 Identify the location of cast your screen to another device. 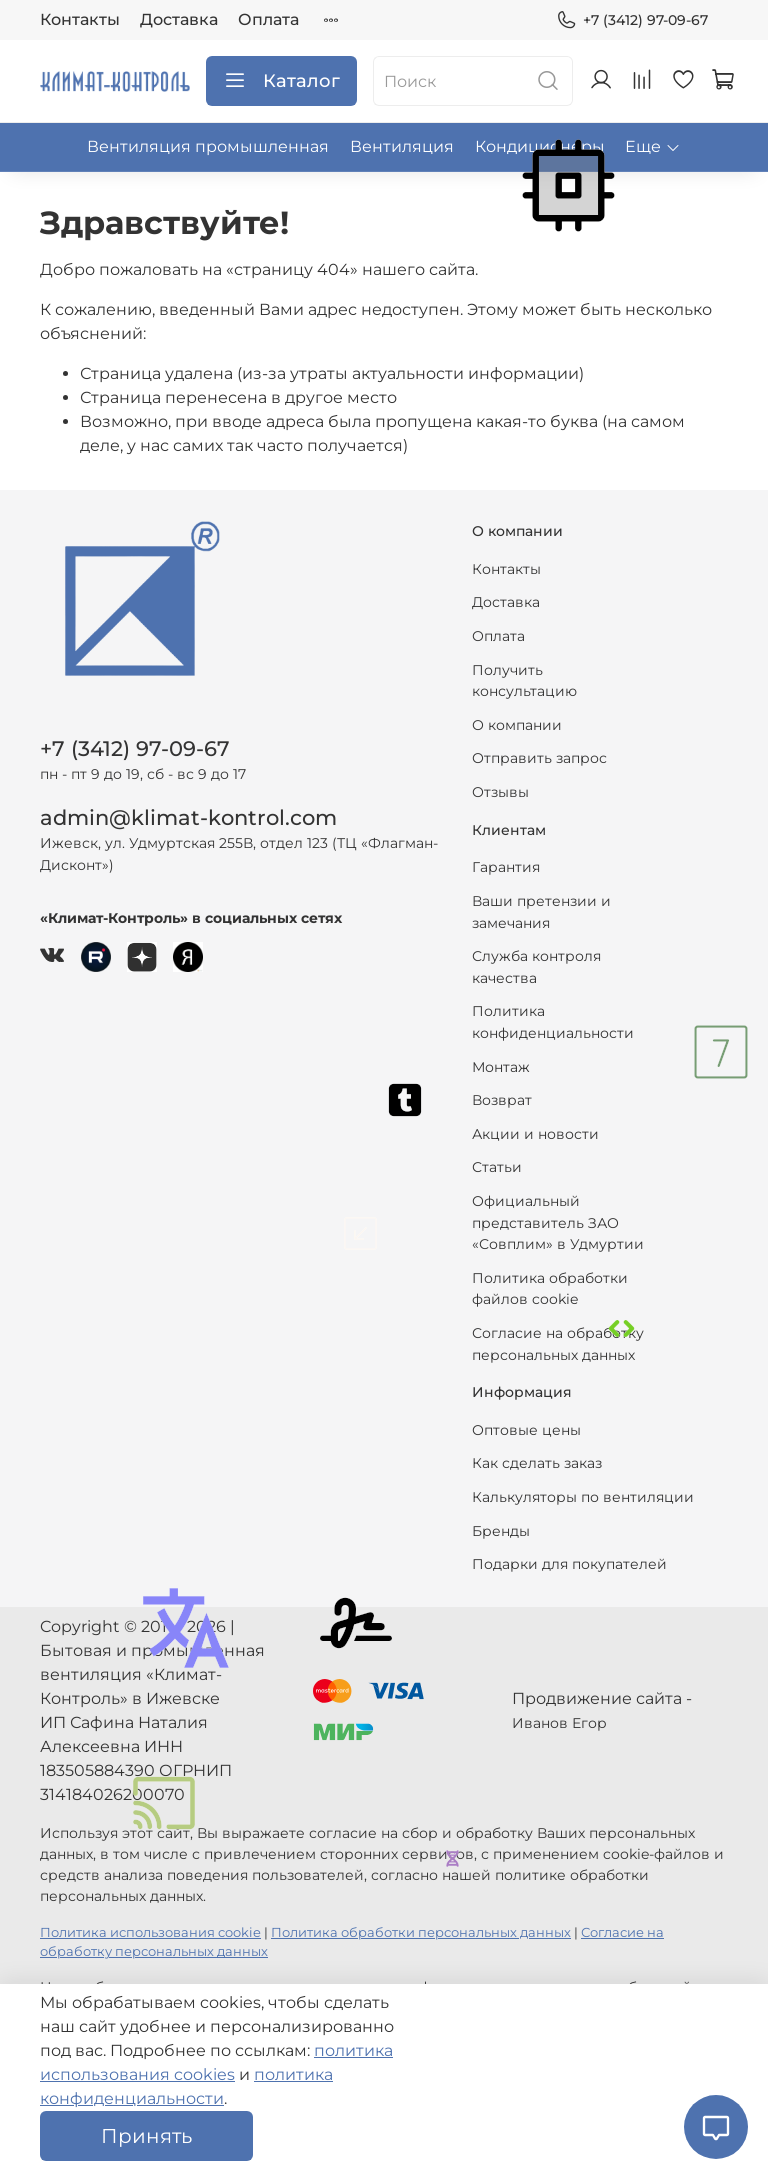
(164, 1803).